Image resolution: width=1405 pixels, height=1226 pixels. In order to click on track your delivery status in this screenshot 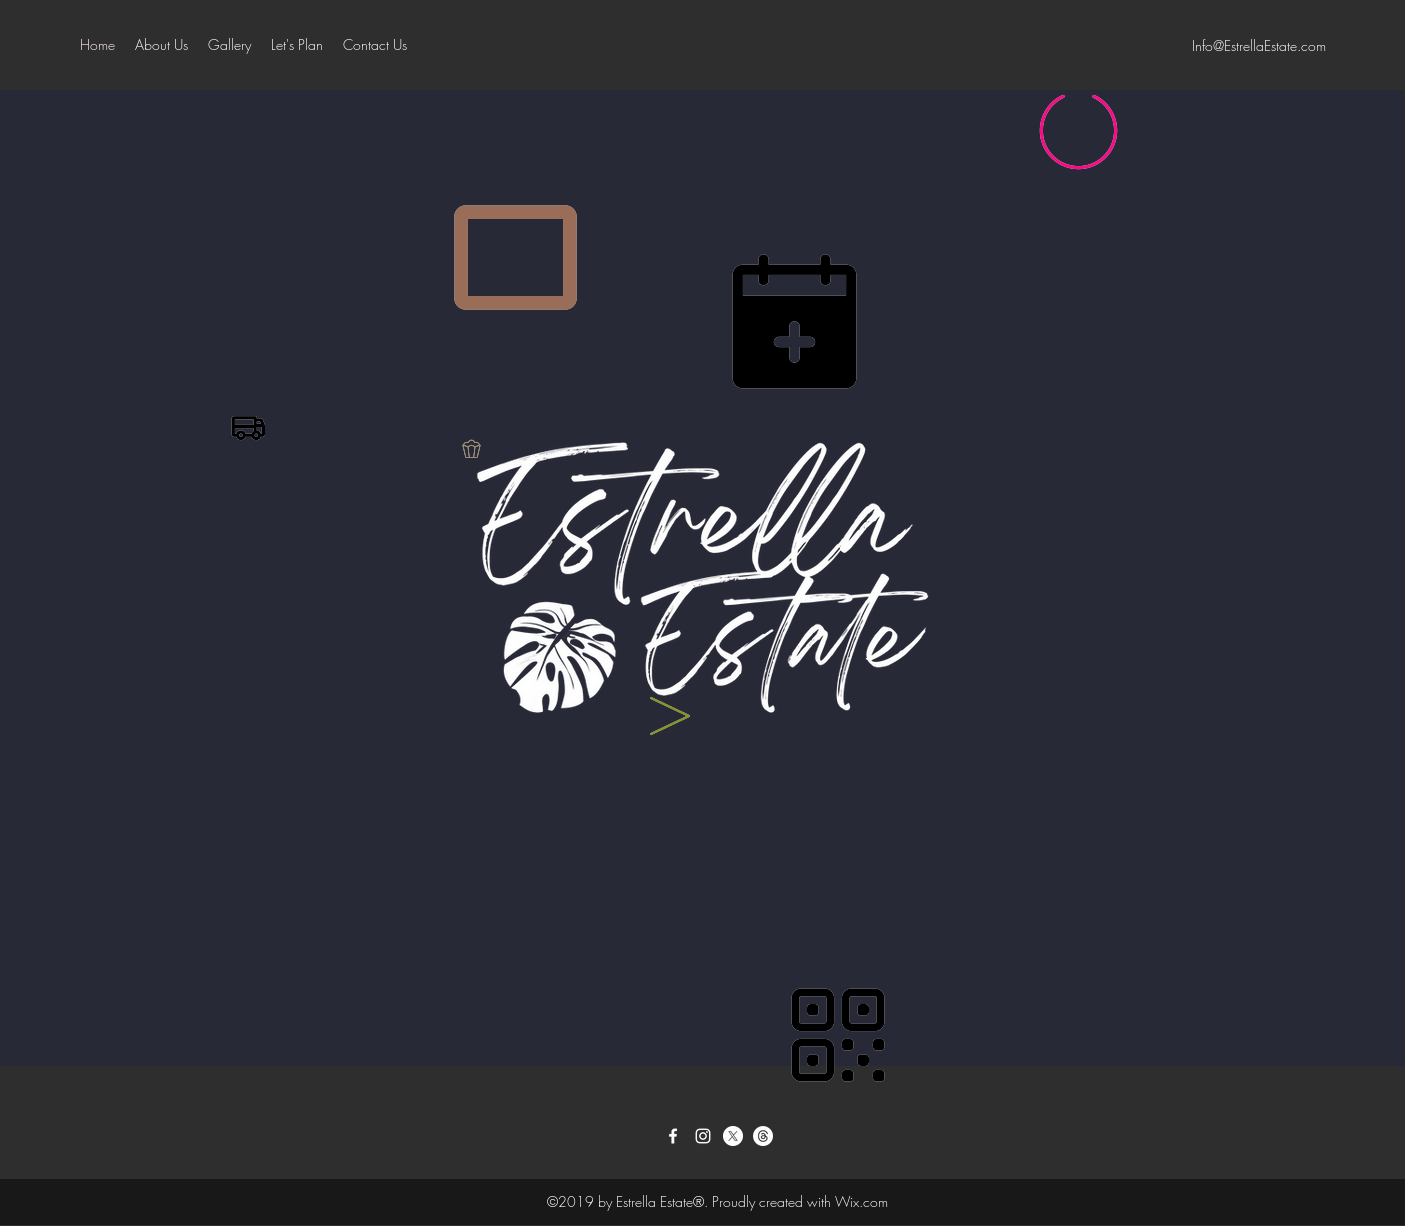, I will do `click(247, 426)`.